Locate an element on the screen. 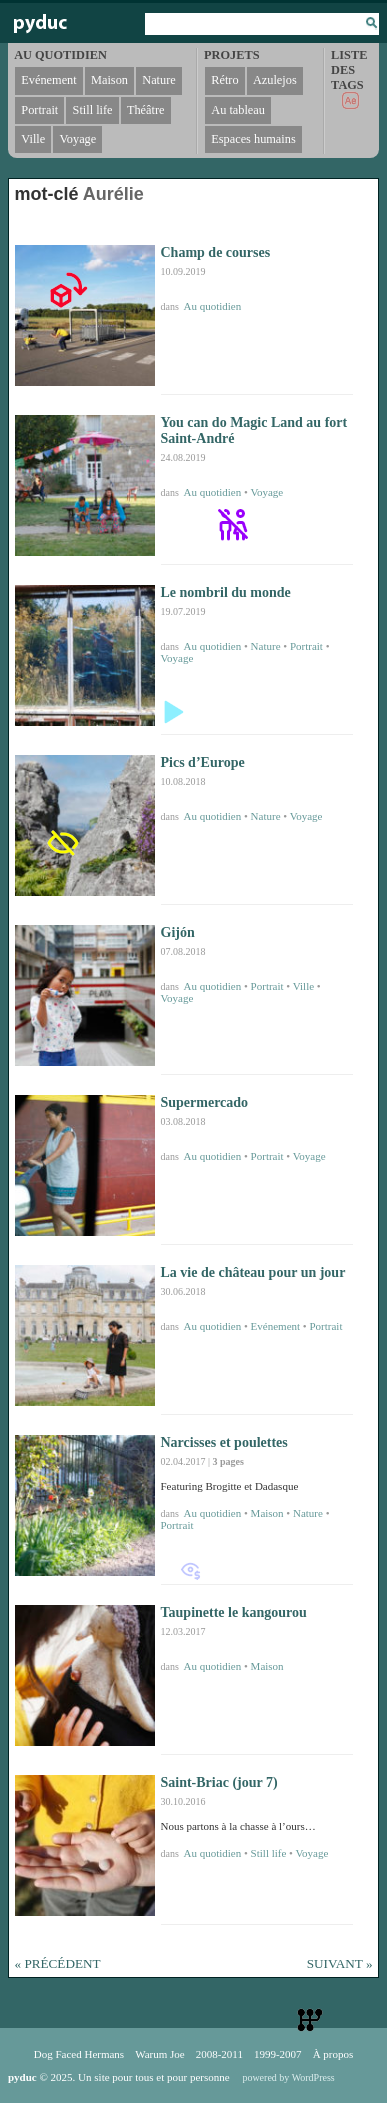  view pricing or cost details is located at coordinates (190, 1569).